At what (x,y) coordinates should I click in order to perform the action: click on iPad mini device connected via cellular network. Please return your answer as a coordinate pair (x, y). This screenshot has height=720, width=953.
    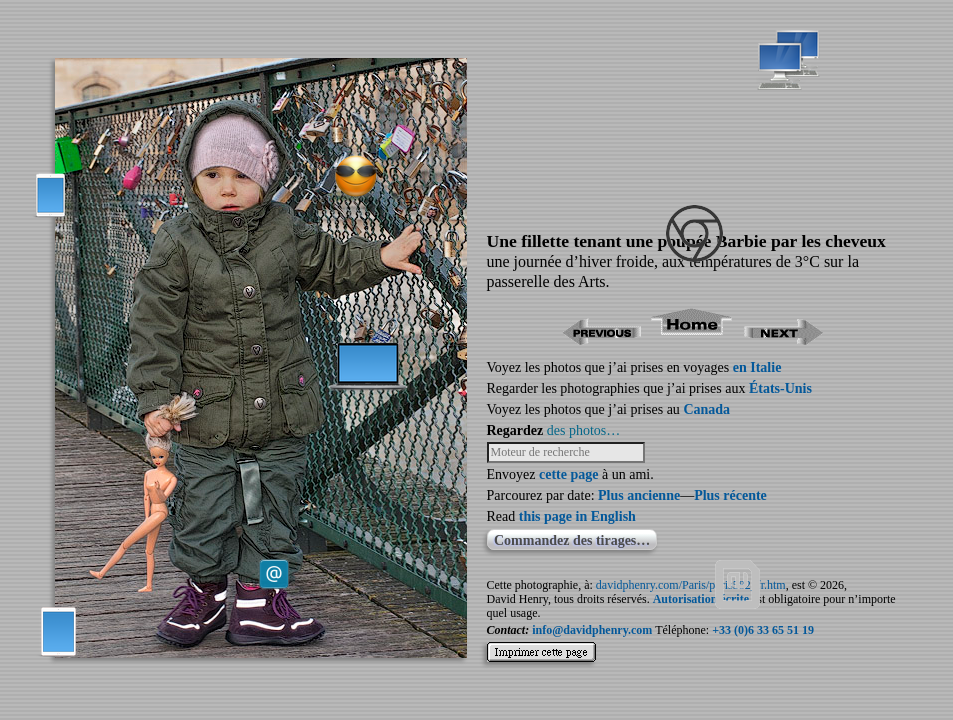
    Looking at the image, I should click on (50, 191).